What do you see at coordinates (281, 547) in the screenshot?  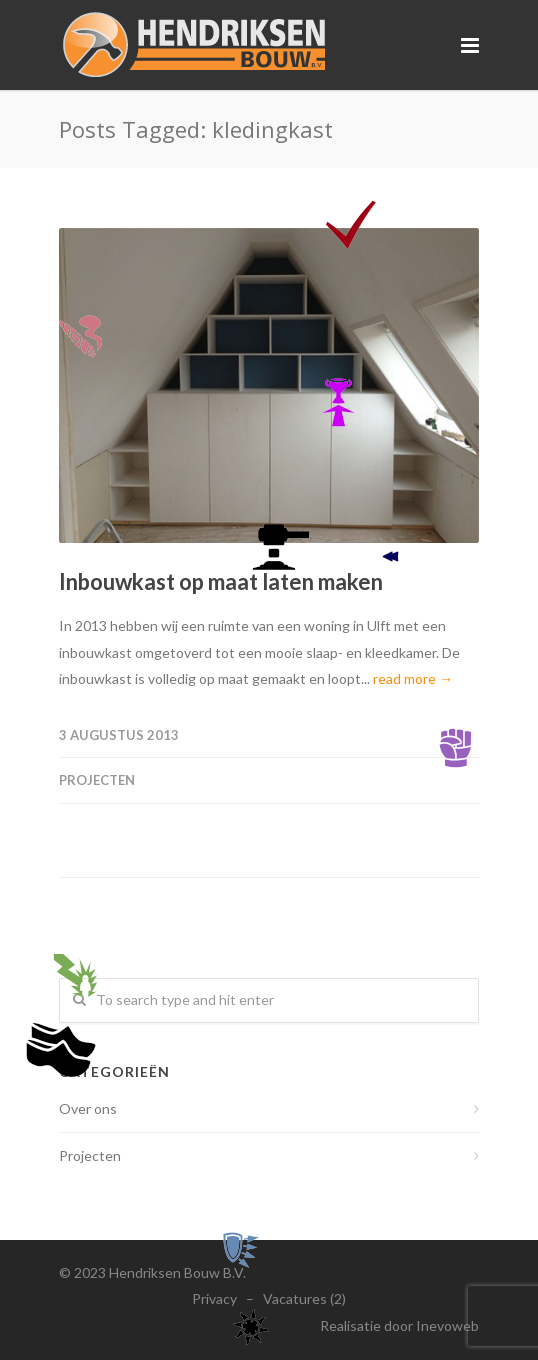 I see `turret defense unit in a strategy game` at bounding box center [281, 547].